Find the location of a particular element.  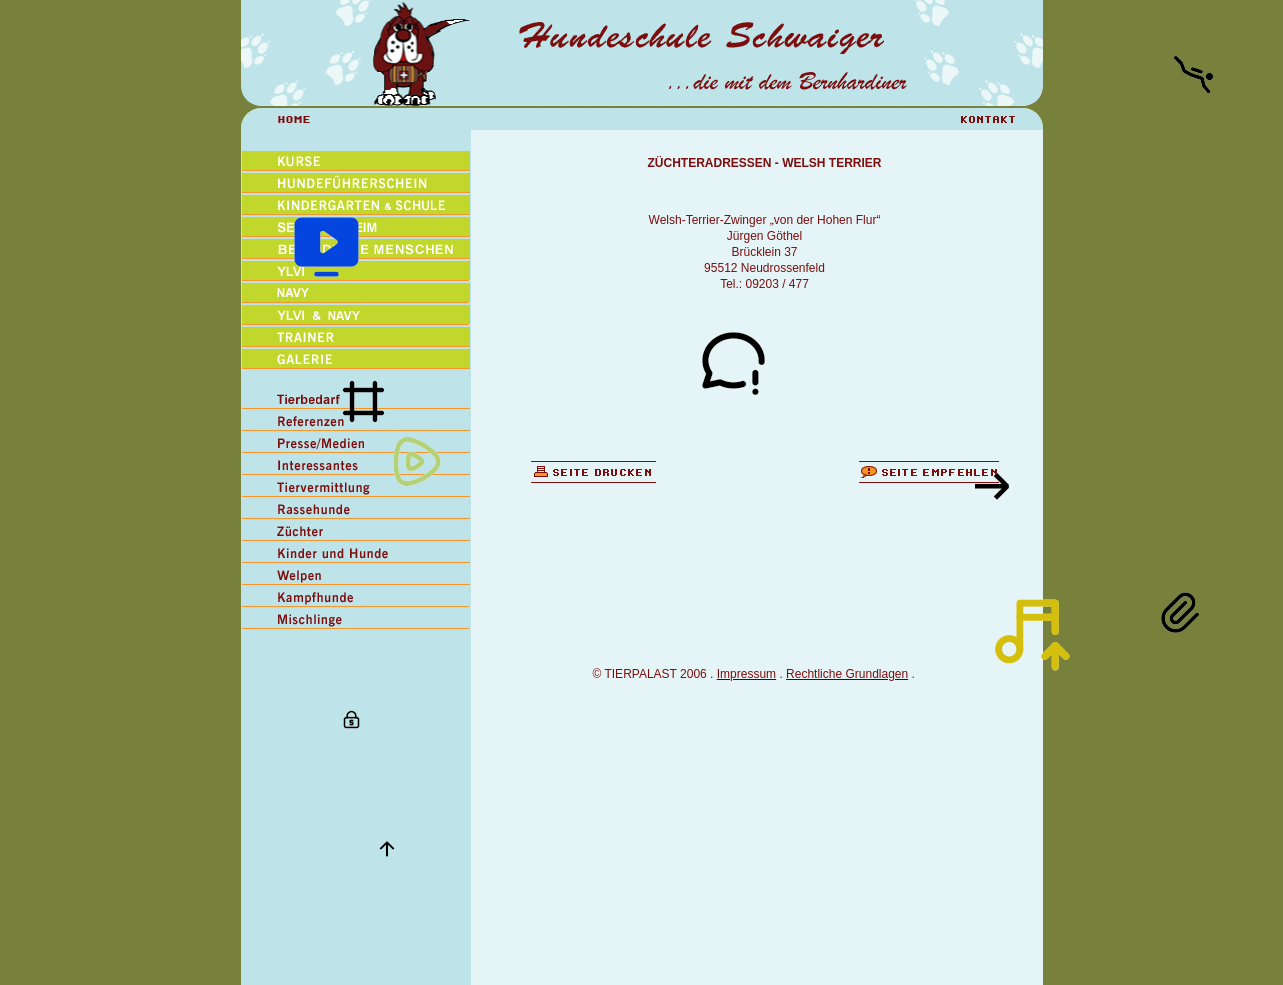

access frame or artboard settings is located at coordinates (363, 401).